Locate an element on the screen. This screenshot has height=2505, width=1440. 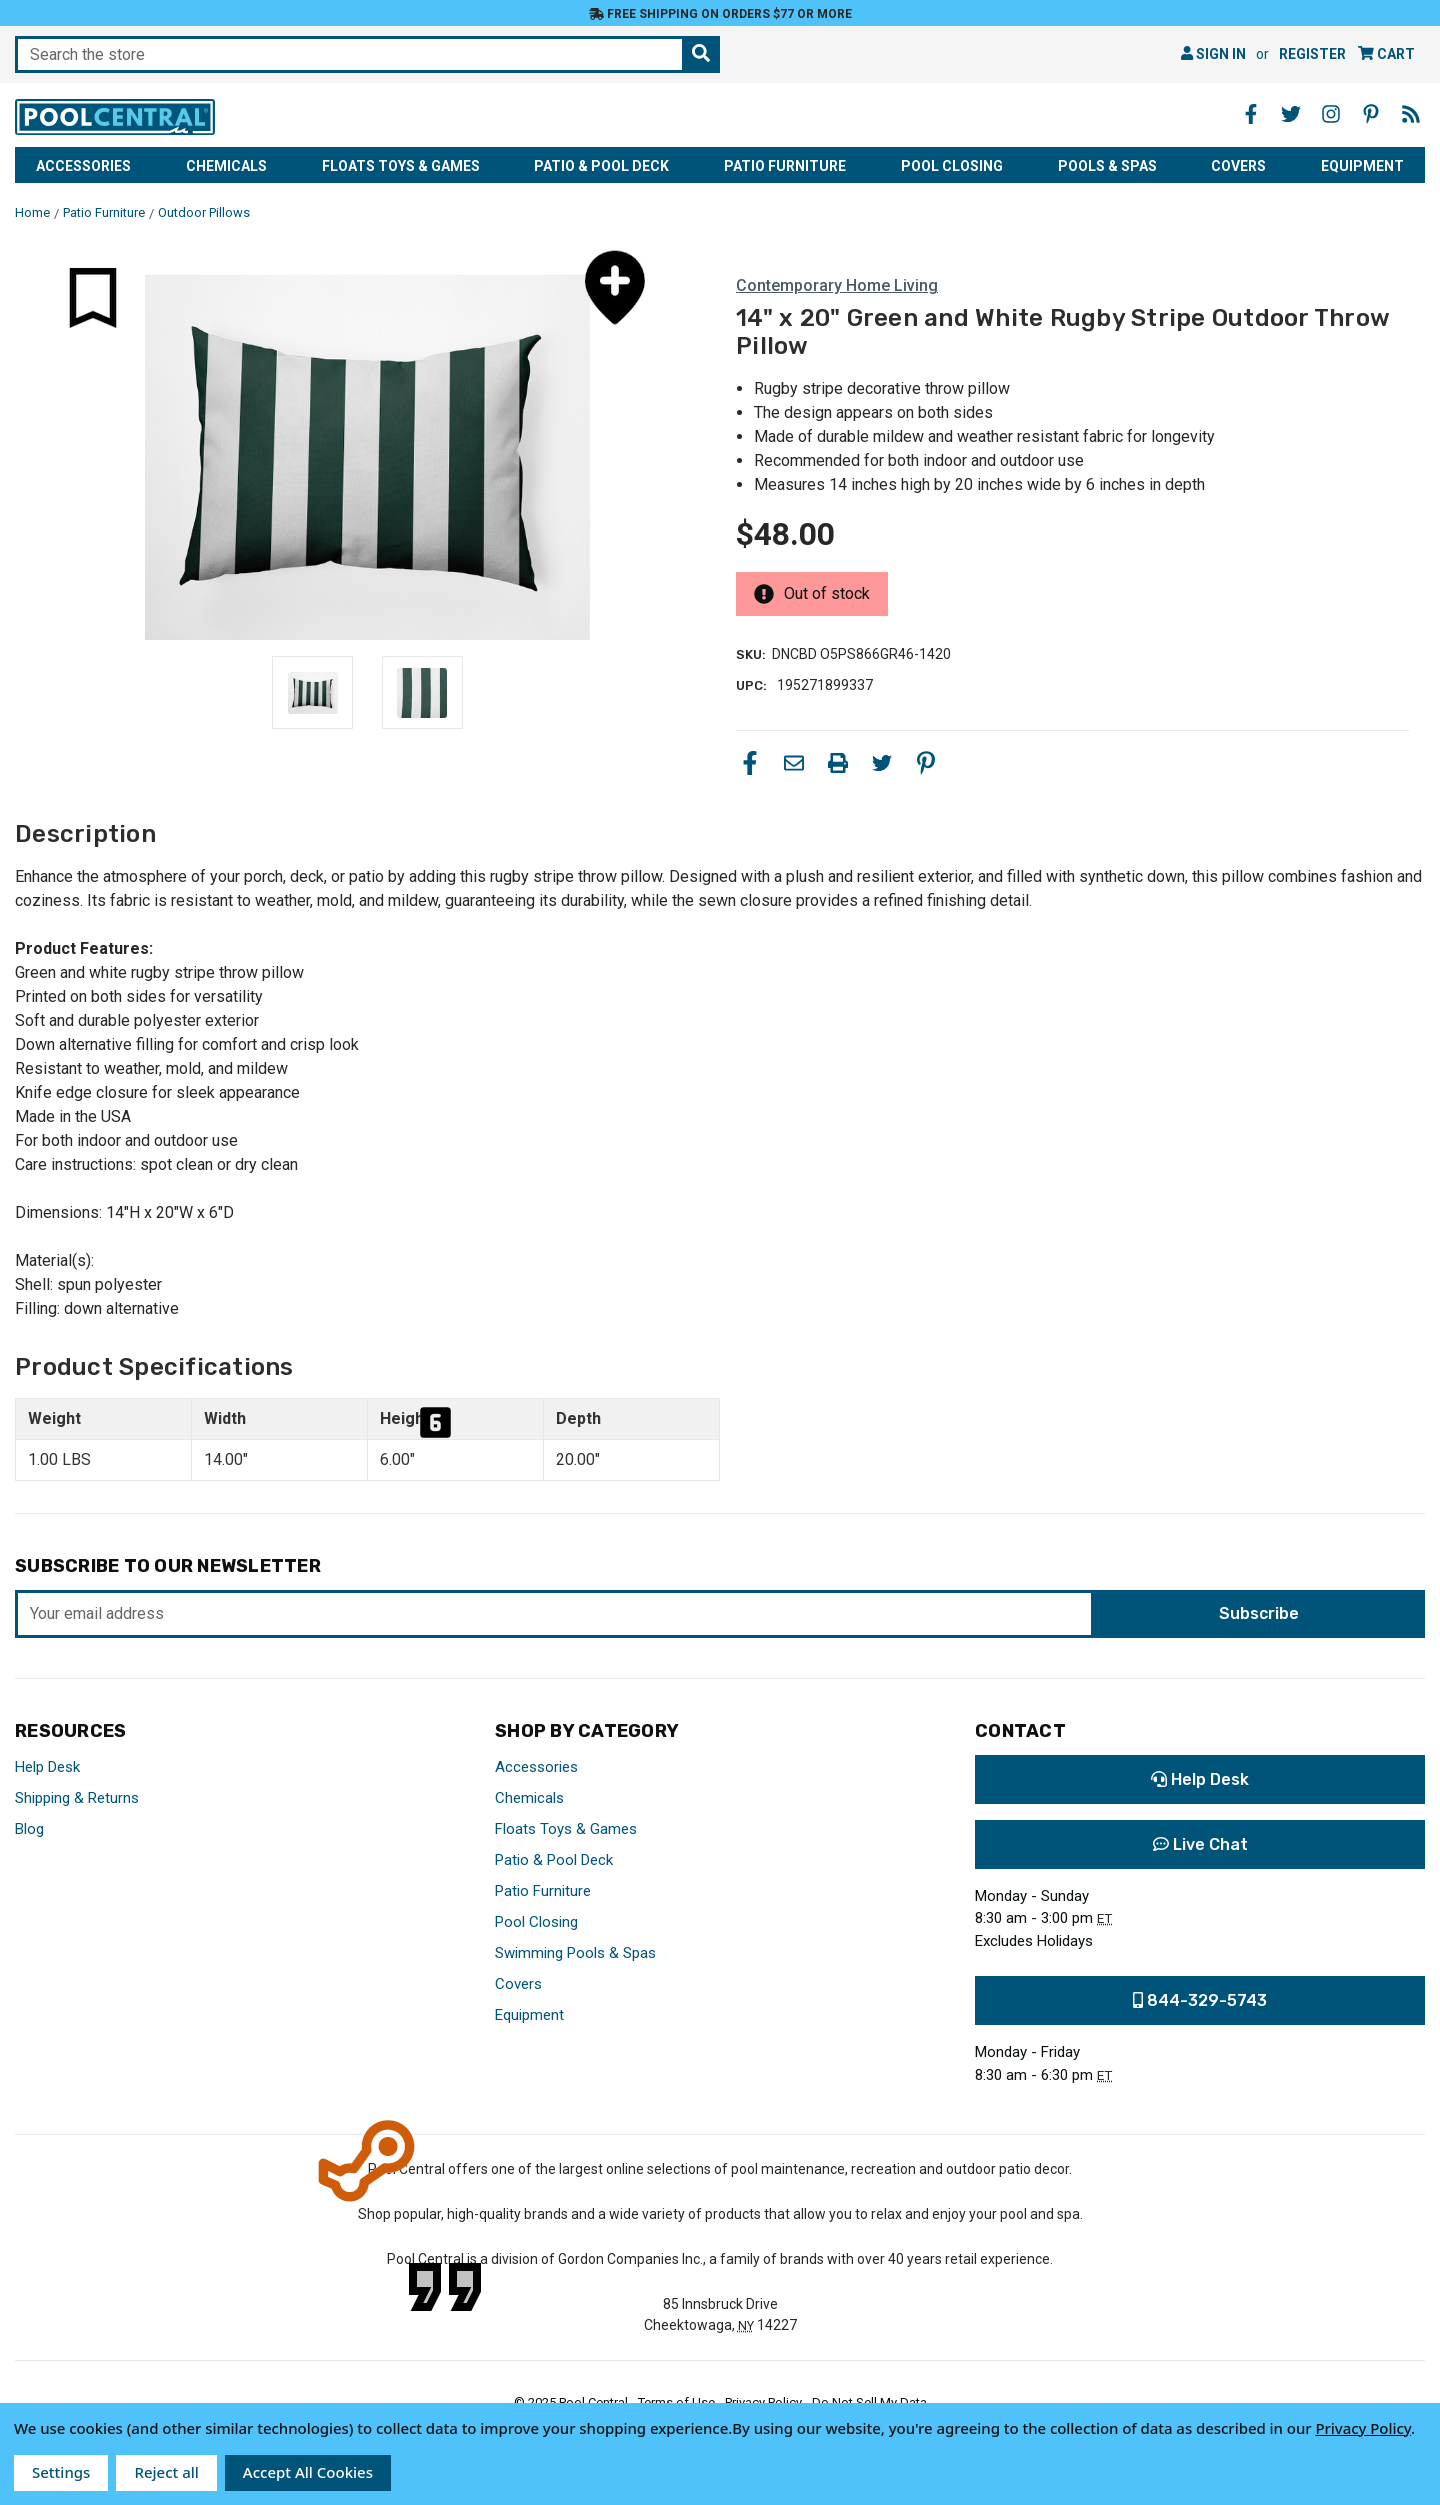
insert a block quote is located at coordinates (445, 2287).